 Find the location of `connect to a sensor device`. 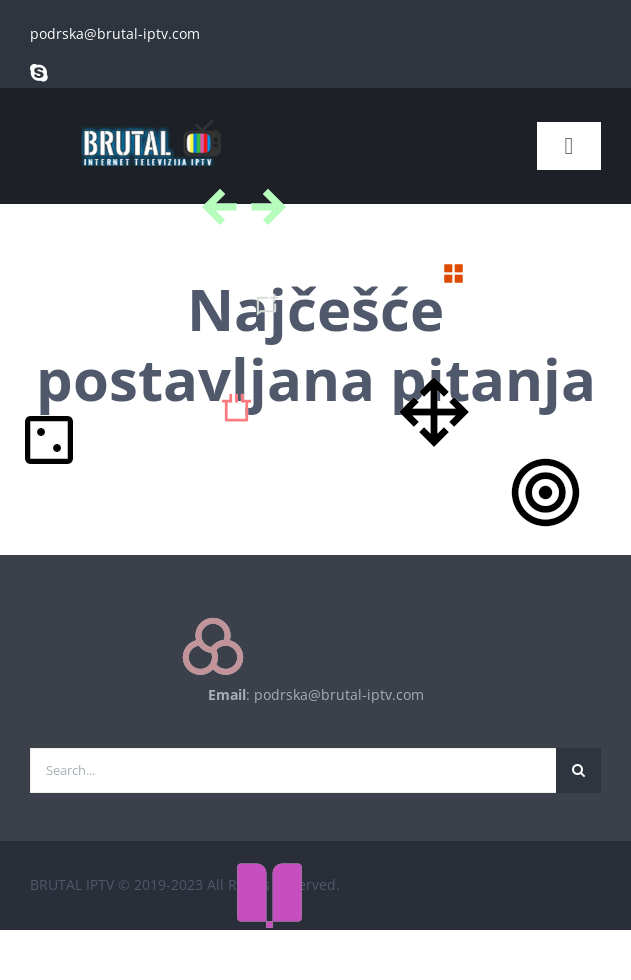

connect to a sensor device is located at coordinates (236, 408).